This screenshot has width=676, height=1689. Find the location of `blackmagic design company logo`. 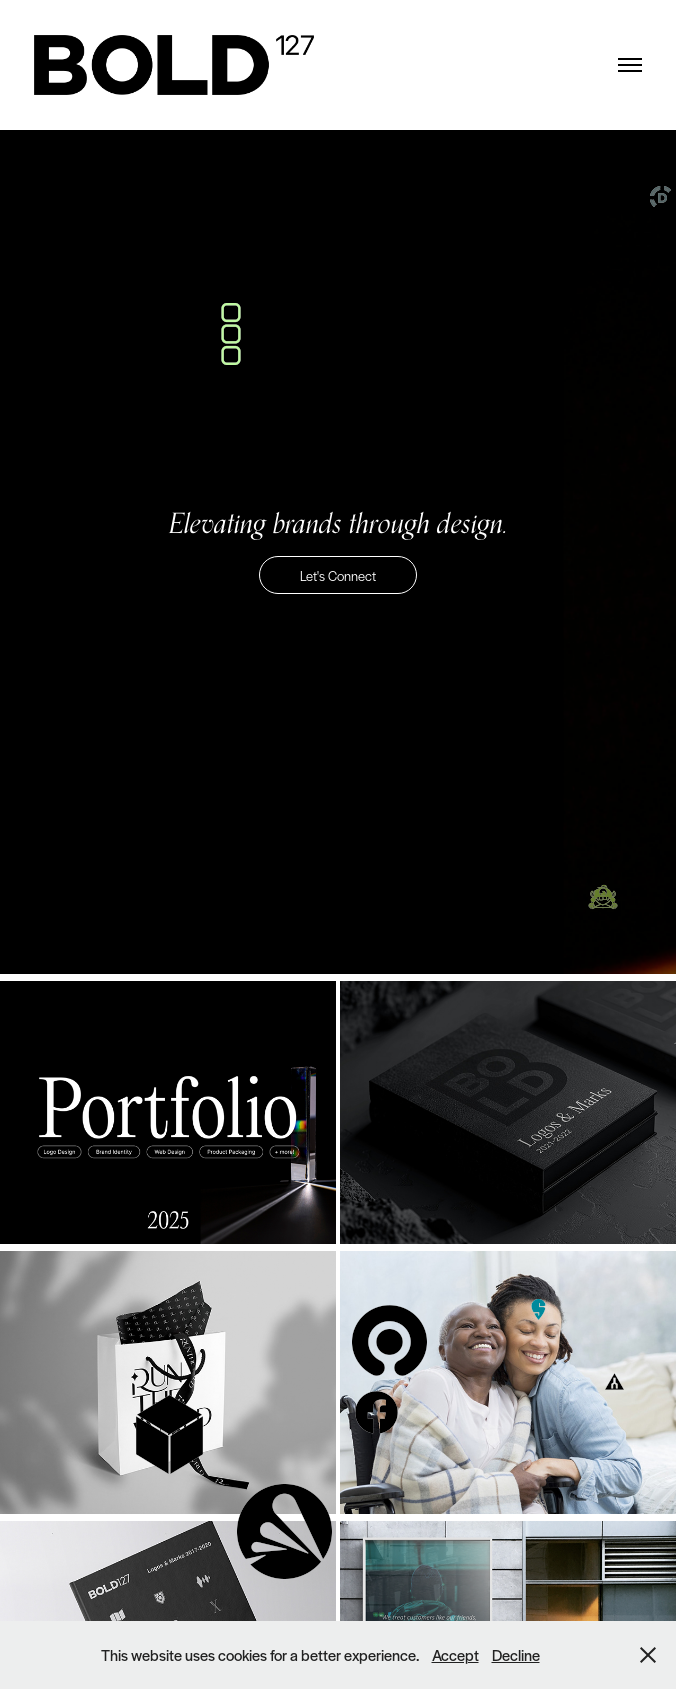

blackmagic design company logo is located at coordinates (231, 334).